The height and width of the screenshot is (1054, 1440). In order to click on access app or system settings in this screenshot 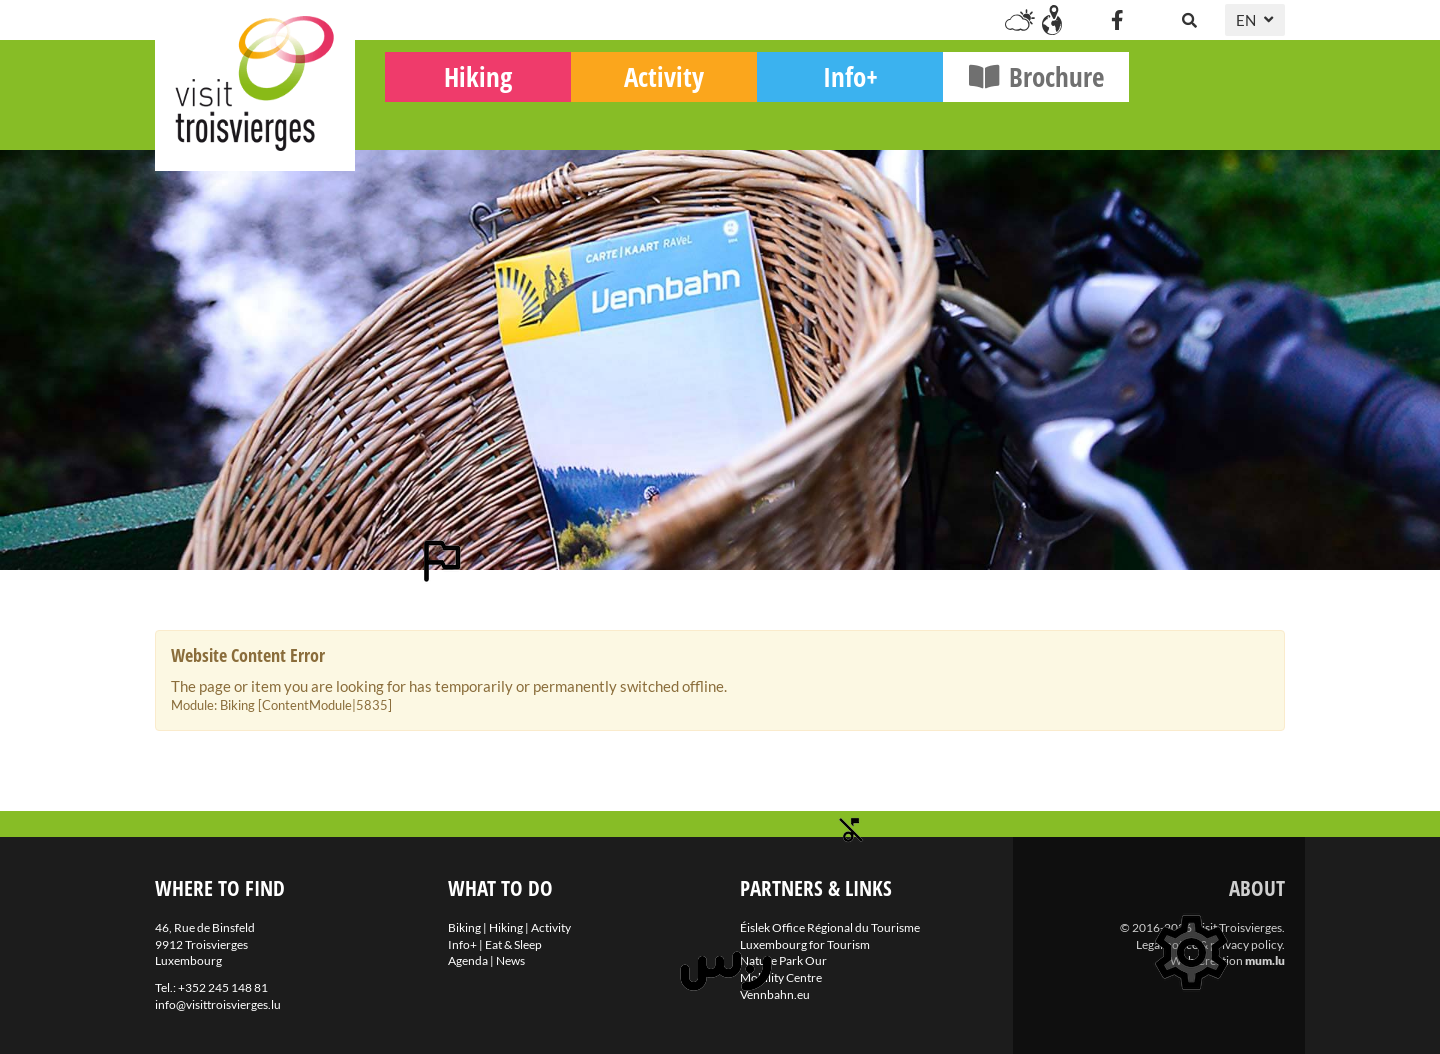, I will do `click(1191, 952)`.